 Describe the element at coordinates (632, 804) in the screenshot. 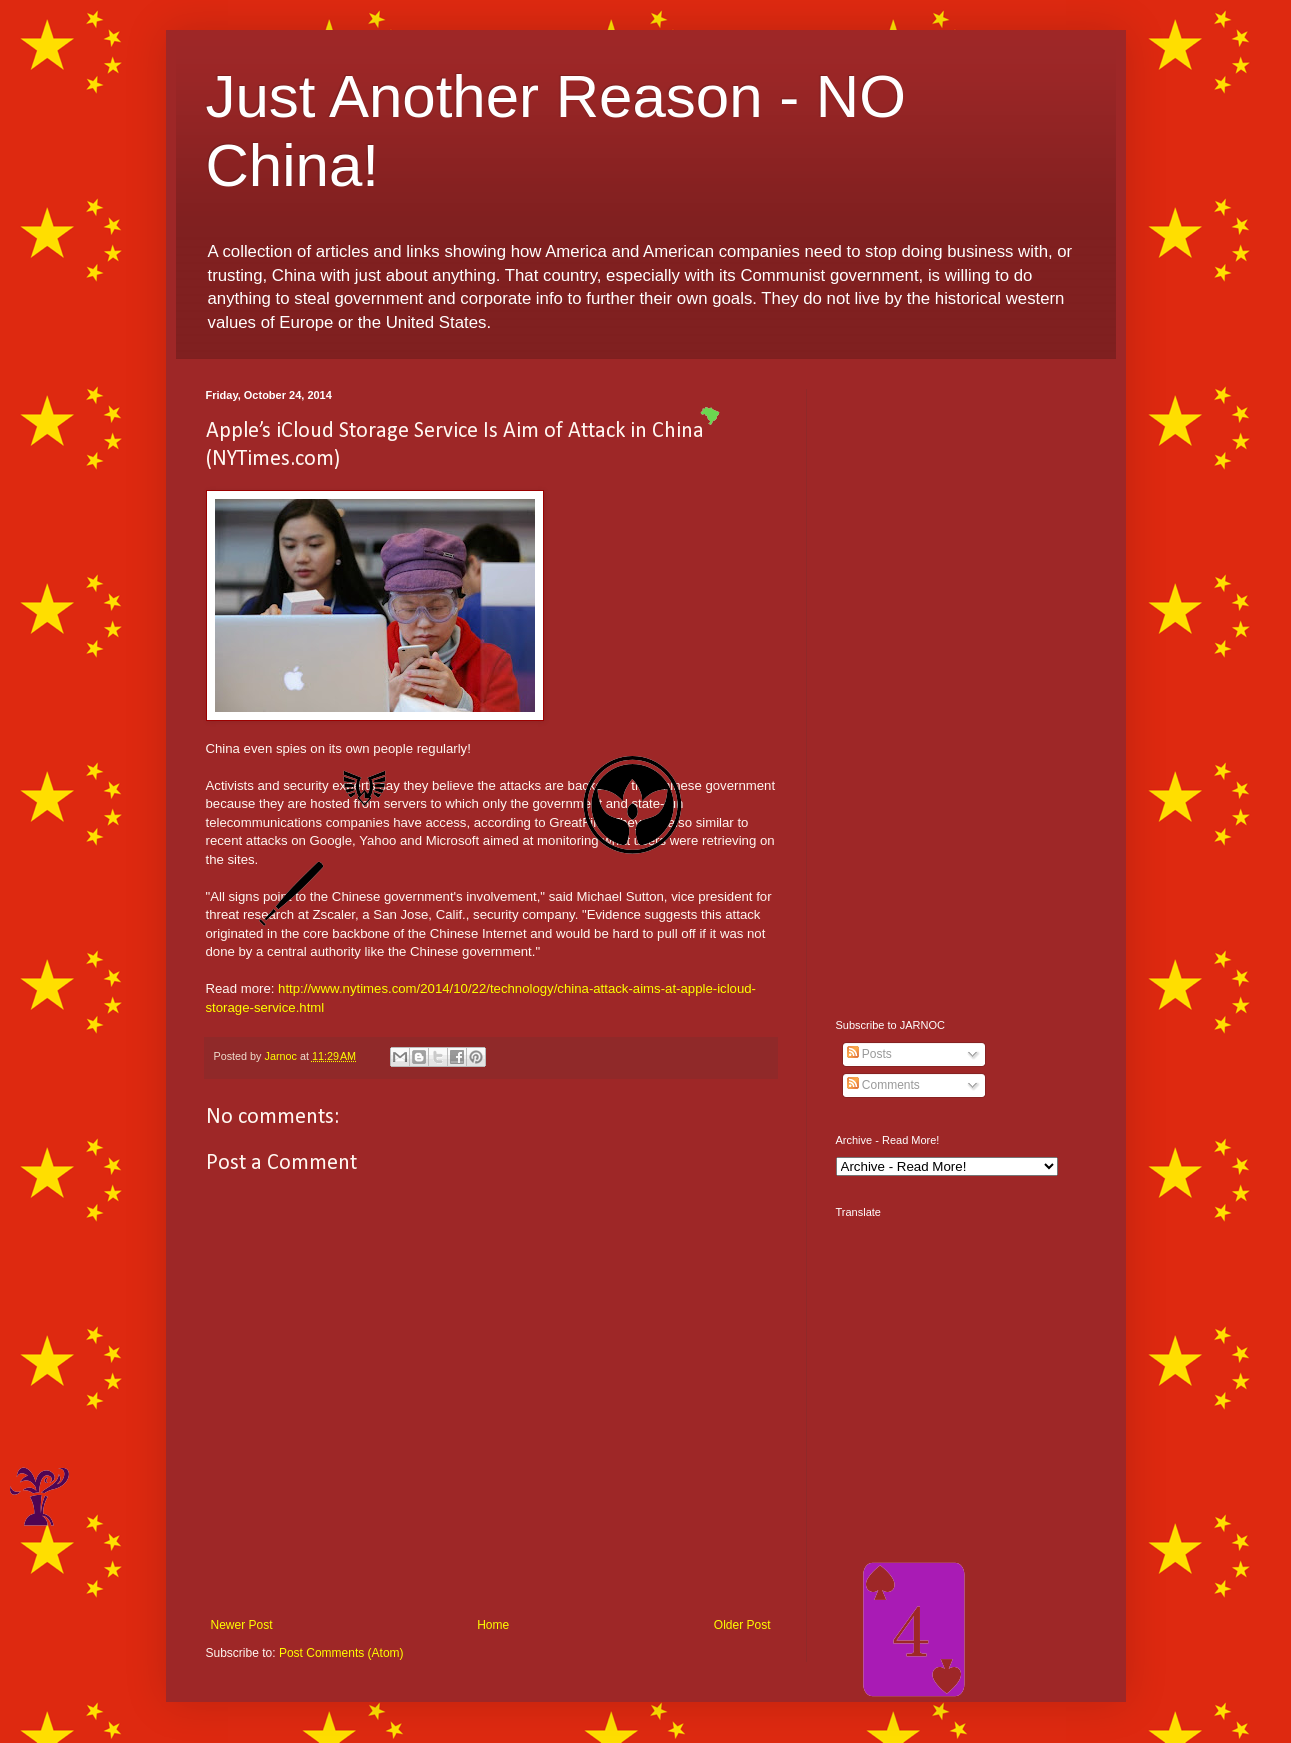

I see `indicates plant growth or gardening feature` at that location.